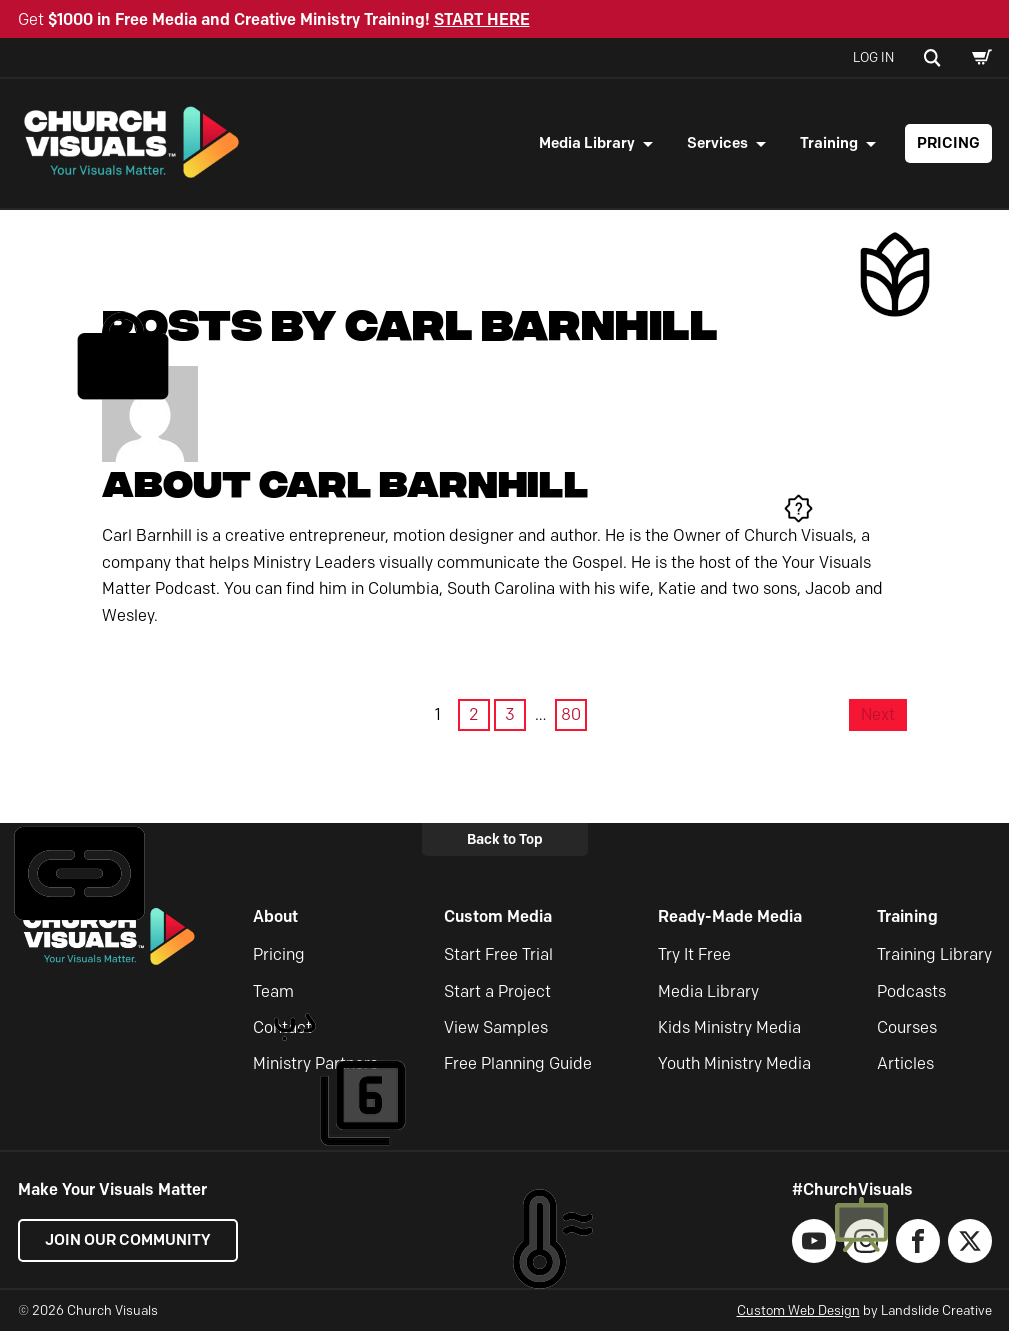 This screenshot has width=1009, height=1331. I want to click on start or view a presentation, so click(861, 1225).